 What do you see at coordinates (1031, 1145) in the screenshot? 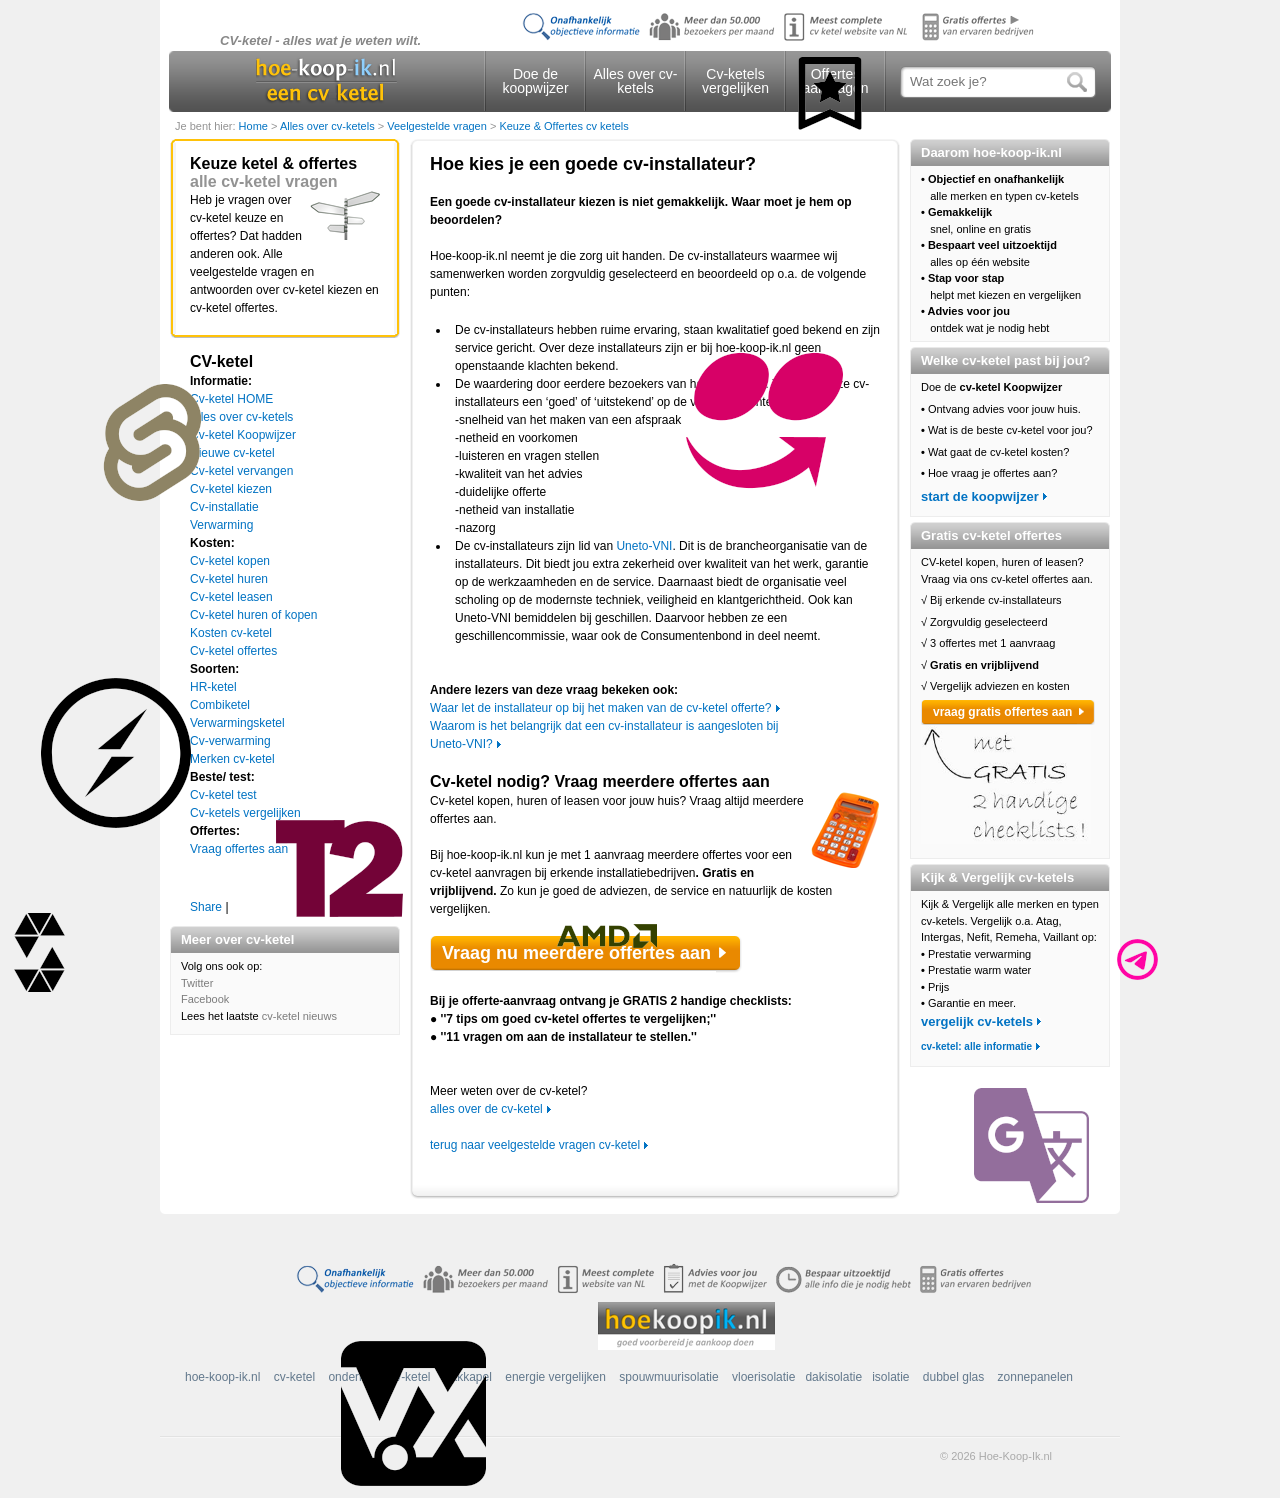
I see `open google translate` at bounding box center [1031, 1145].